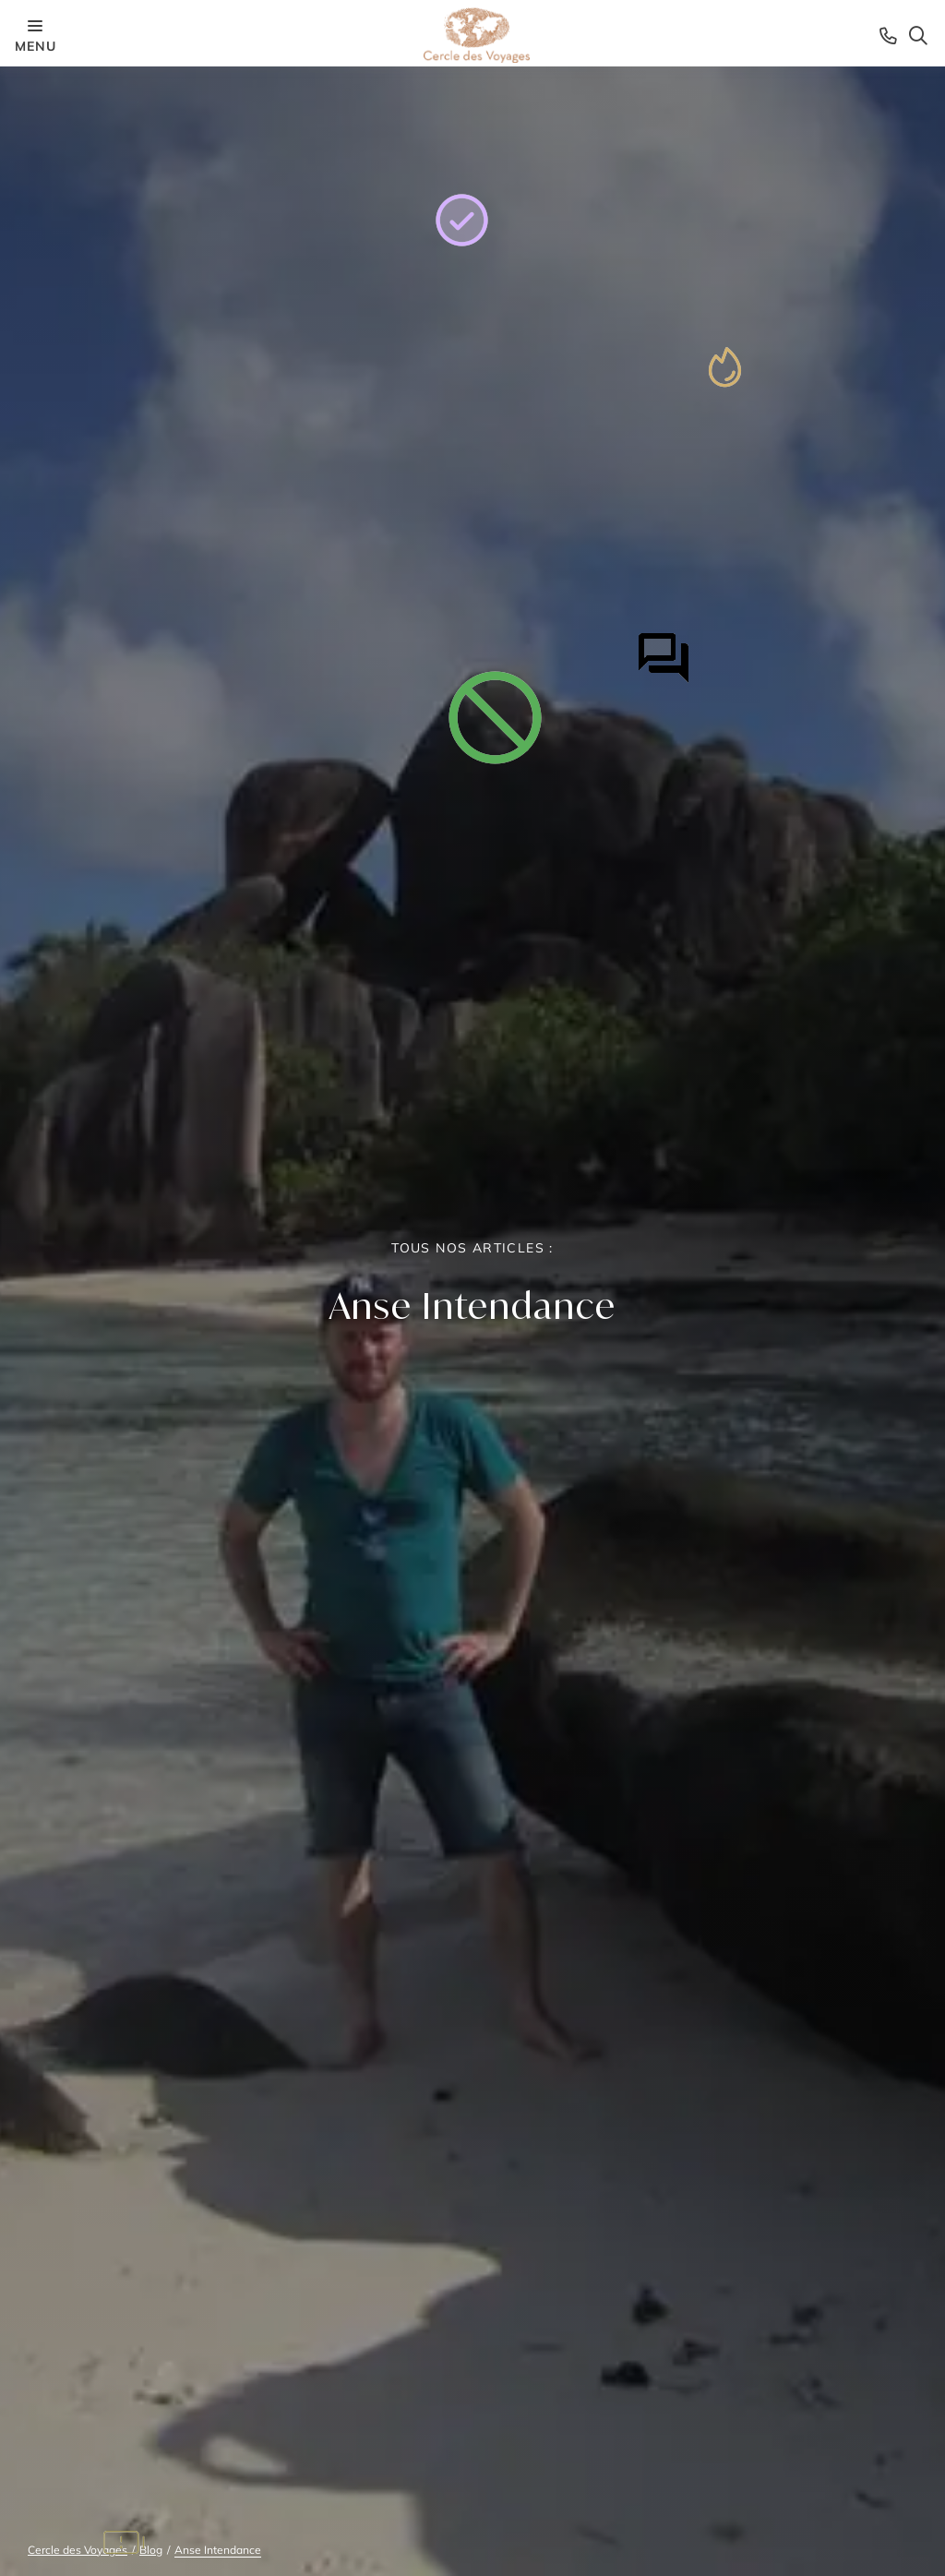 The height and width of the screenshot is (2576, 945). Describe the element at coordinates (461, 220) in the screenshot. I see `indicates successful completion of an action` at that location.